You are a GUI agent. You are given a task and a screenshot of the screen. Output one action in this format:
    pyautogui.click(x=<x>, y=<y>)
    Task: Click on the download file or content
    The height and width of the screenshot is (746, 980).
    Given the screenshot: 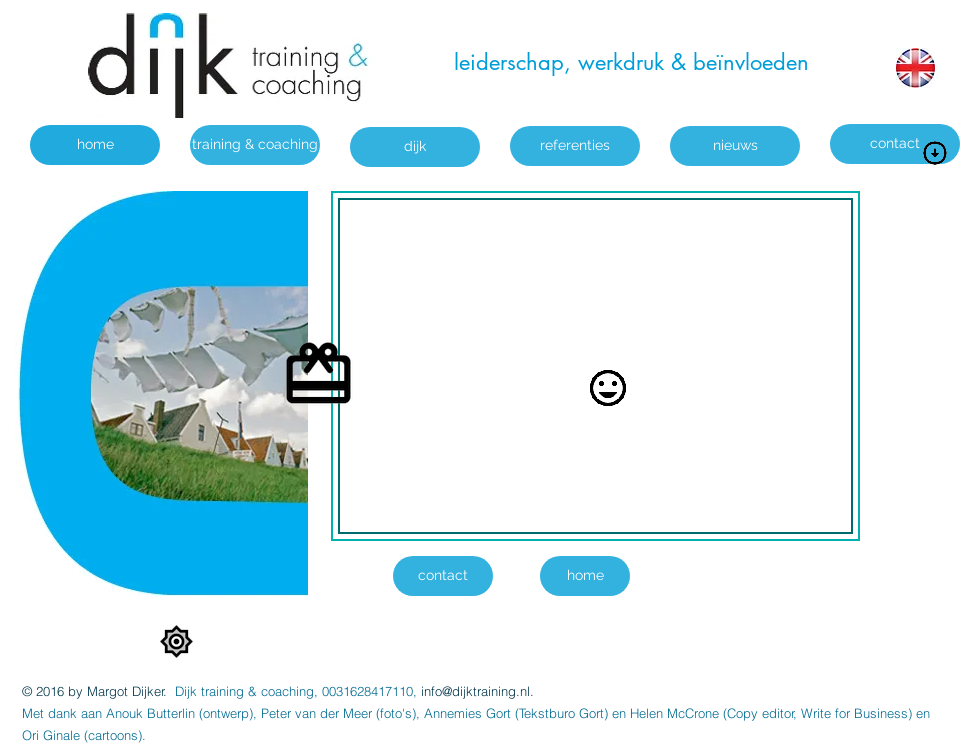 What is the action you would take?
    pyautogui.click(x=935, y=153)
    